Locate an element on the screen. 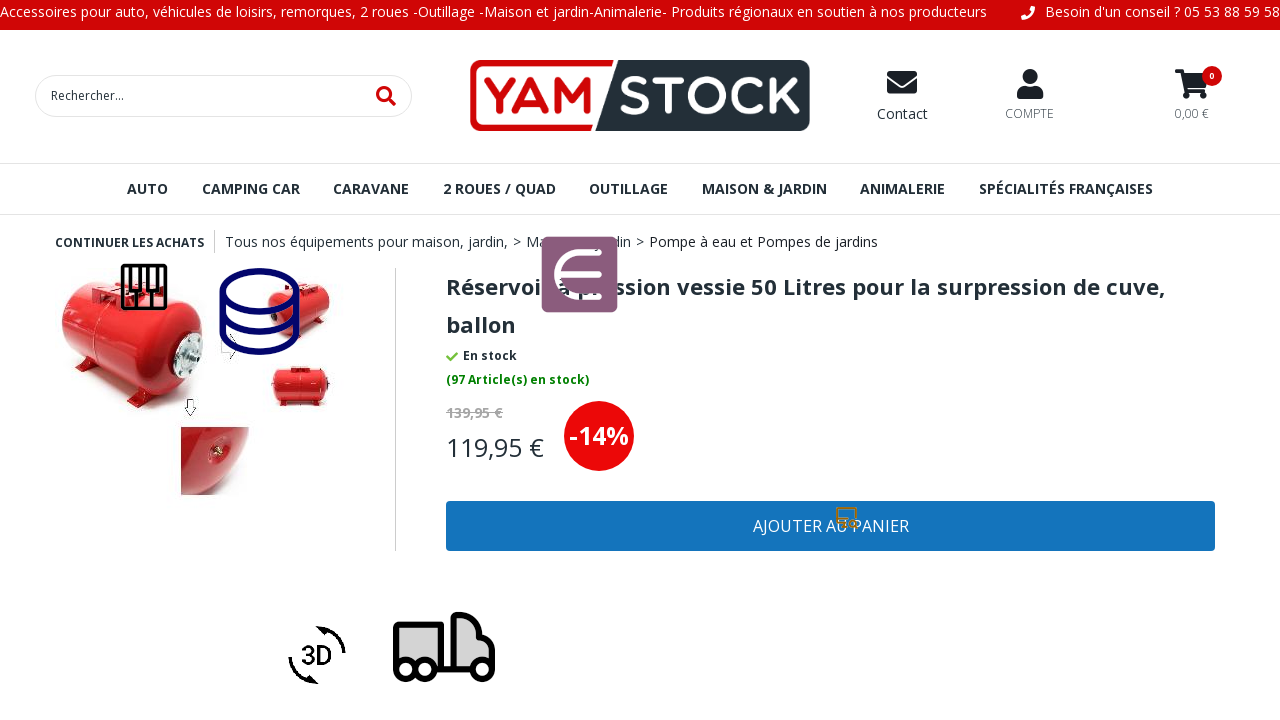 This screenshot has width=1280, height=720. open music or piano app is located at coordinates (144, 287).